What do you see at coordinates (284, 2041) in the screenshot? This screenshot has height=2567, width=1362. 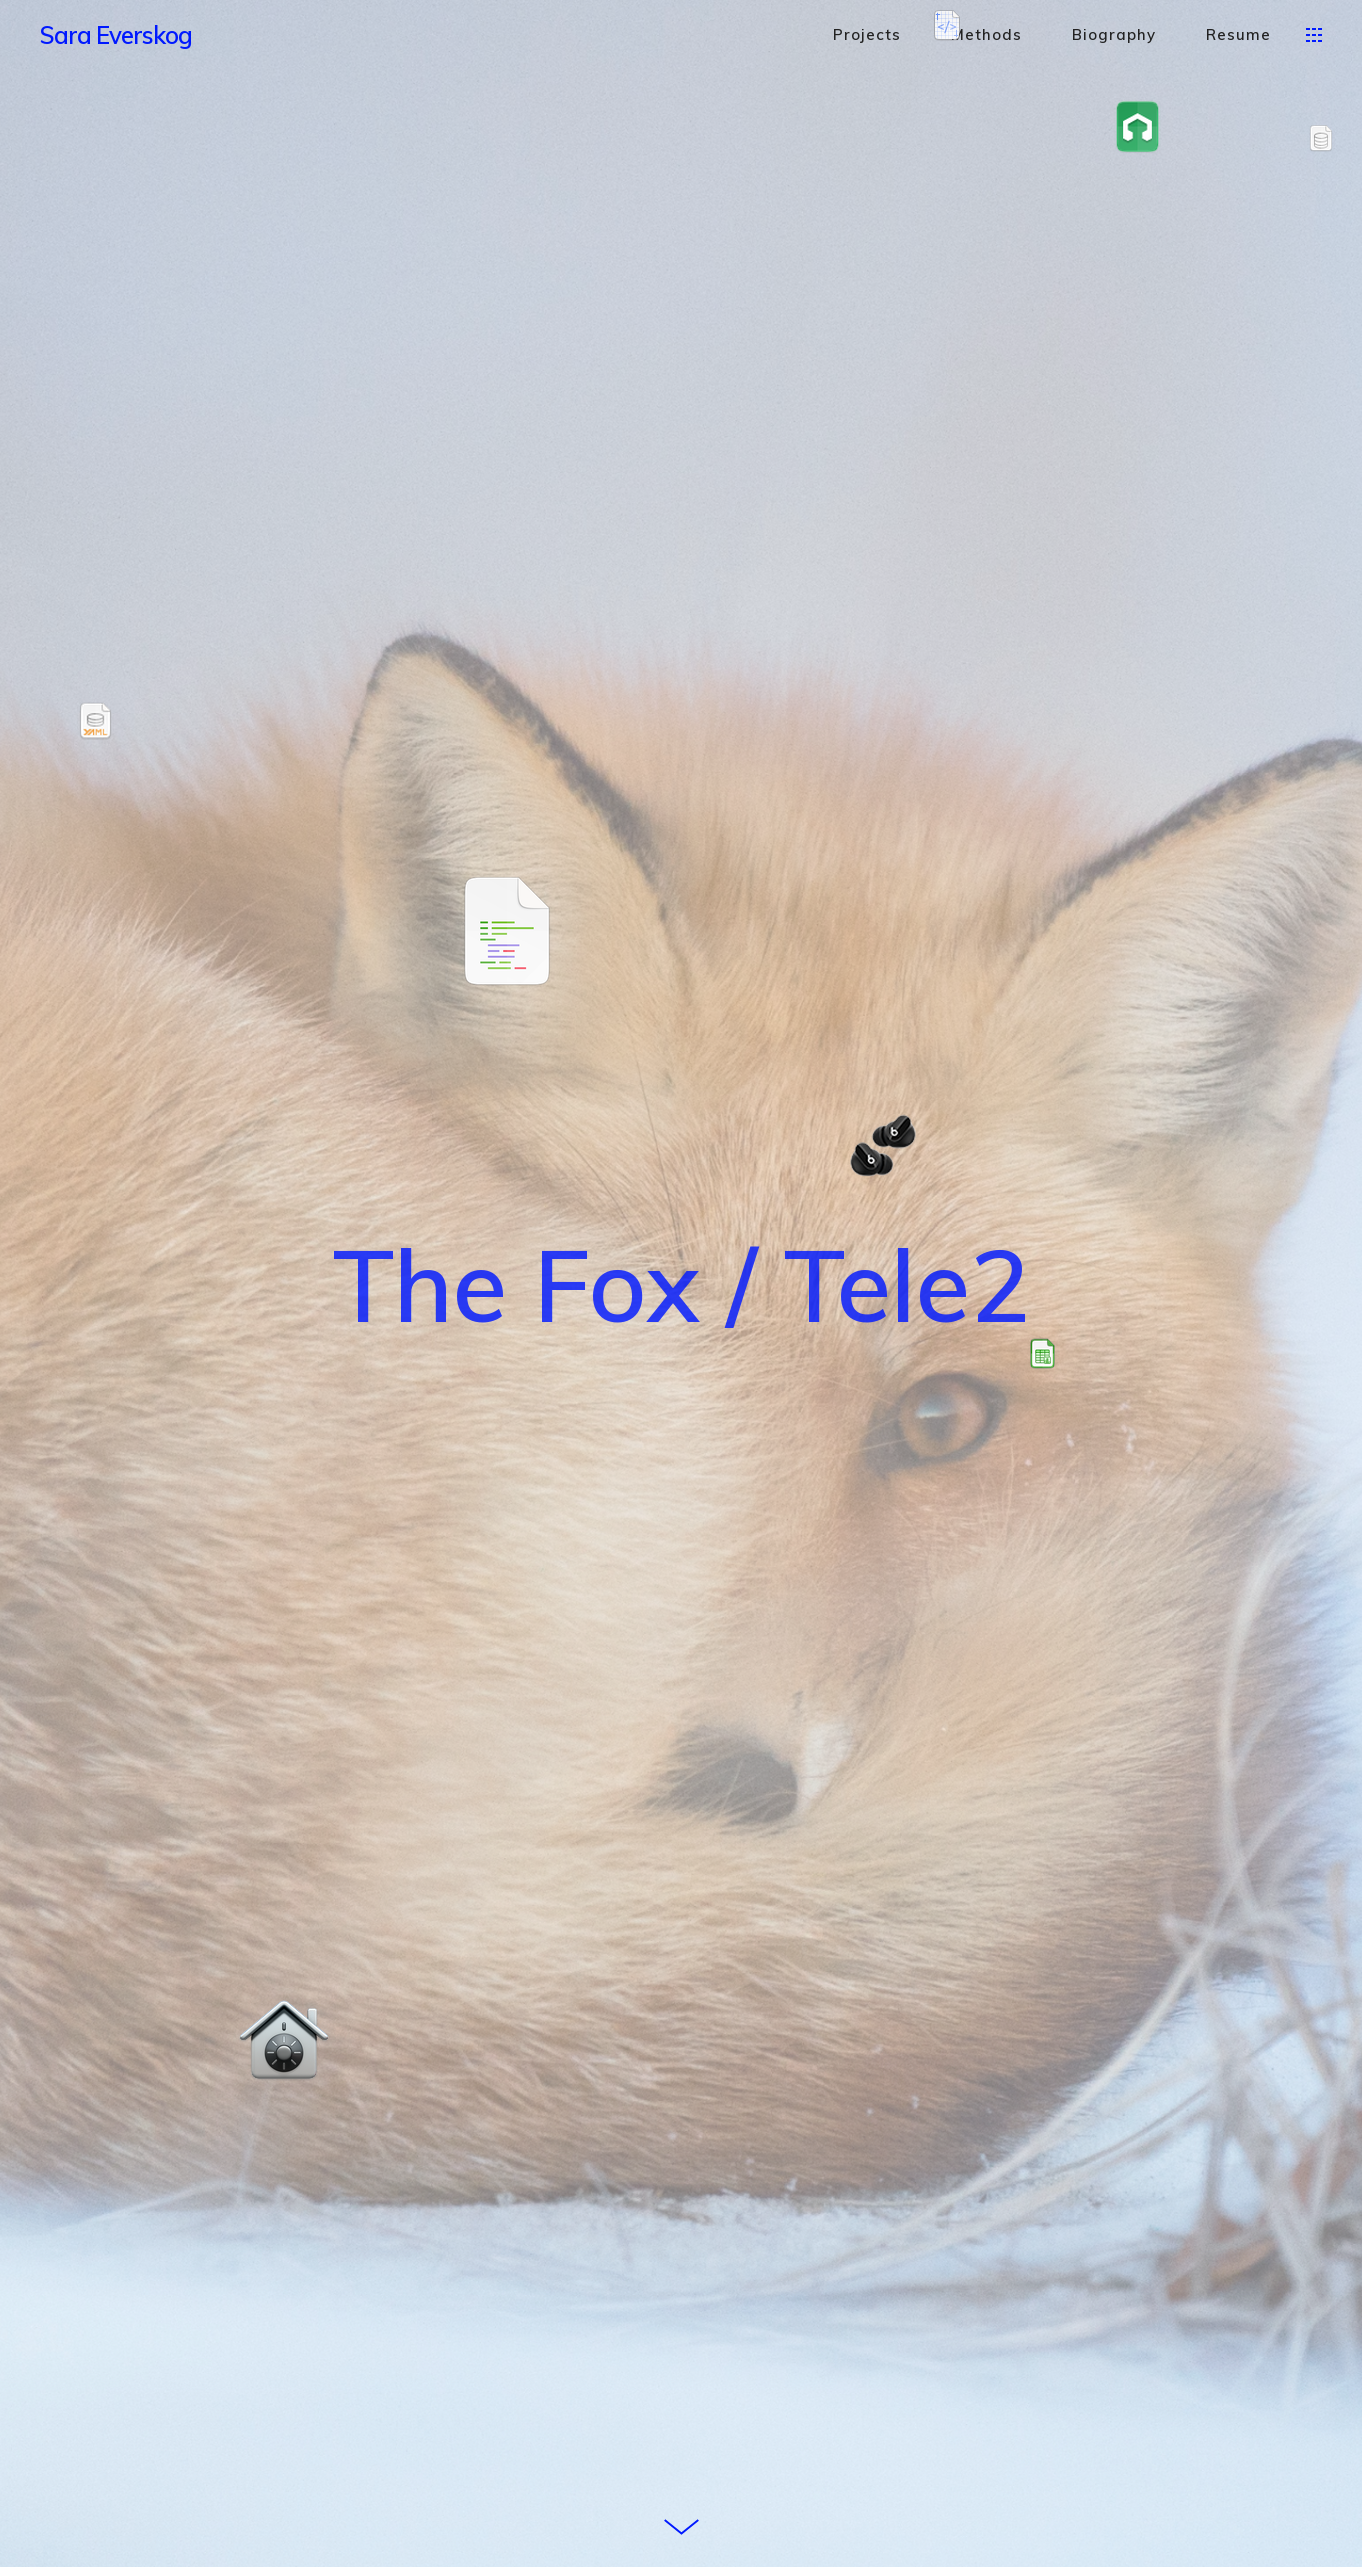 I see `system alert for kernel extension approval` at bounding box center [284, 2041].